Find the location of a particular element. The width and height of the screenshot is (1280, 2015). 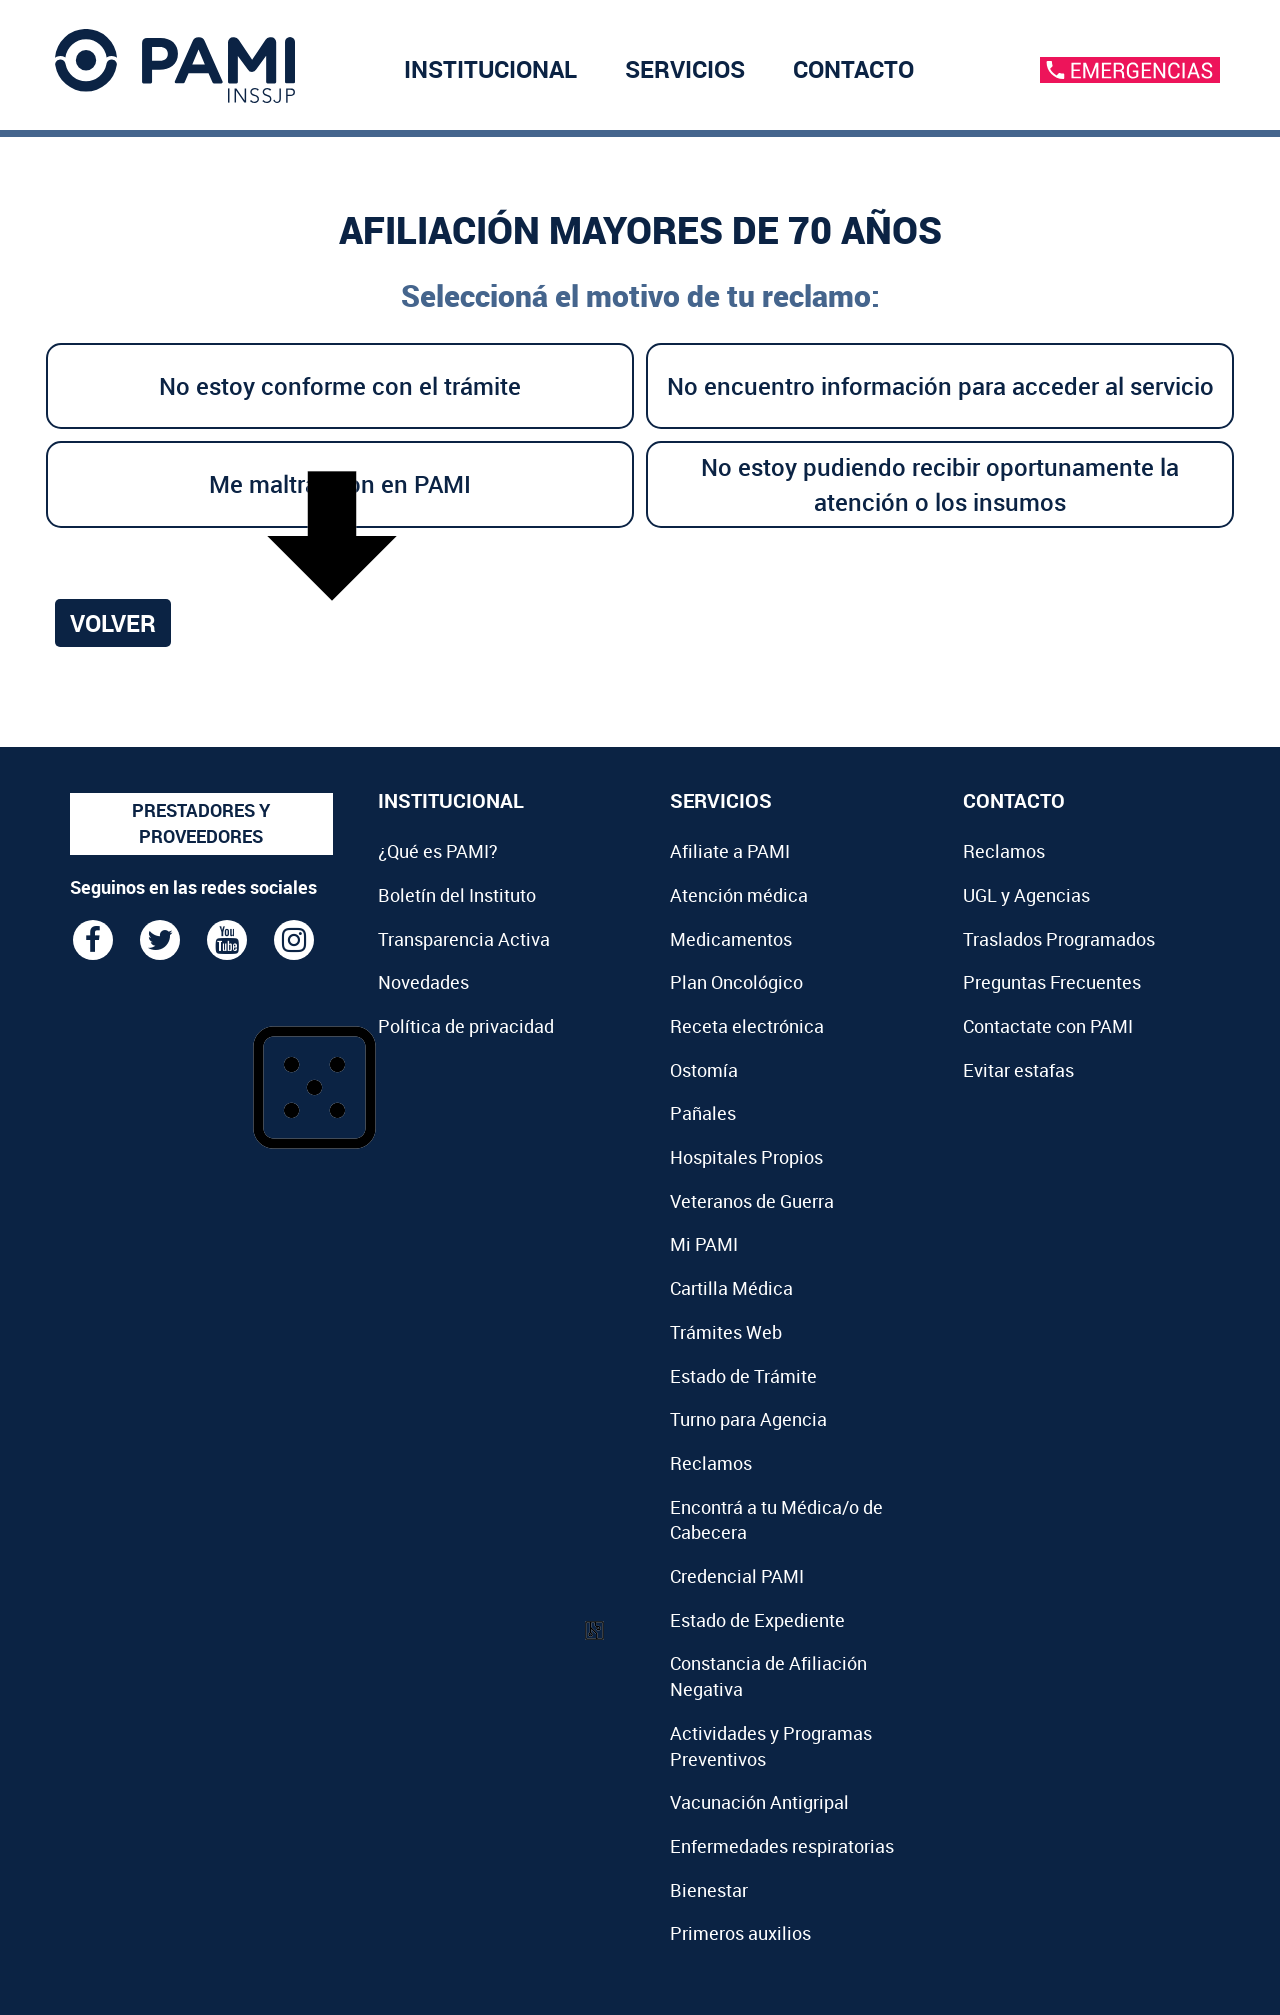

access hardware or circuit settings is located at coordinates (594, 1630).